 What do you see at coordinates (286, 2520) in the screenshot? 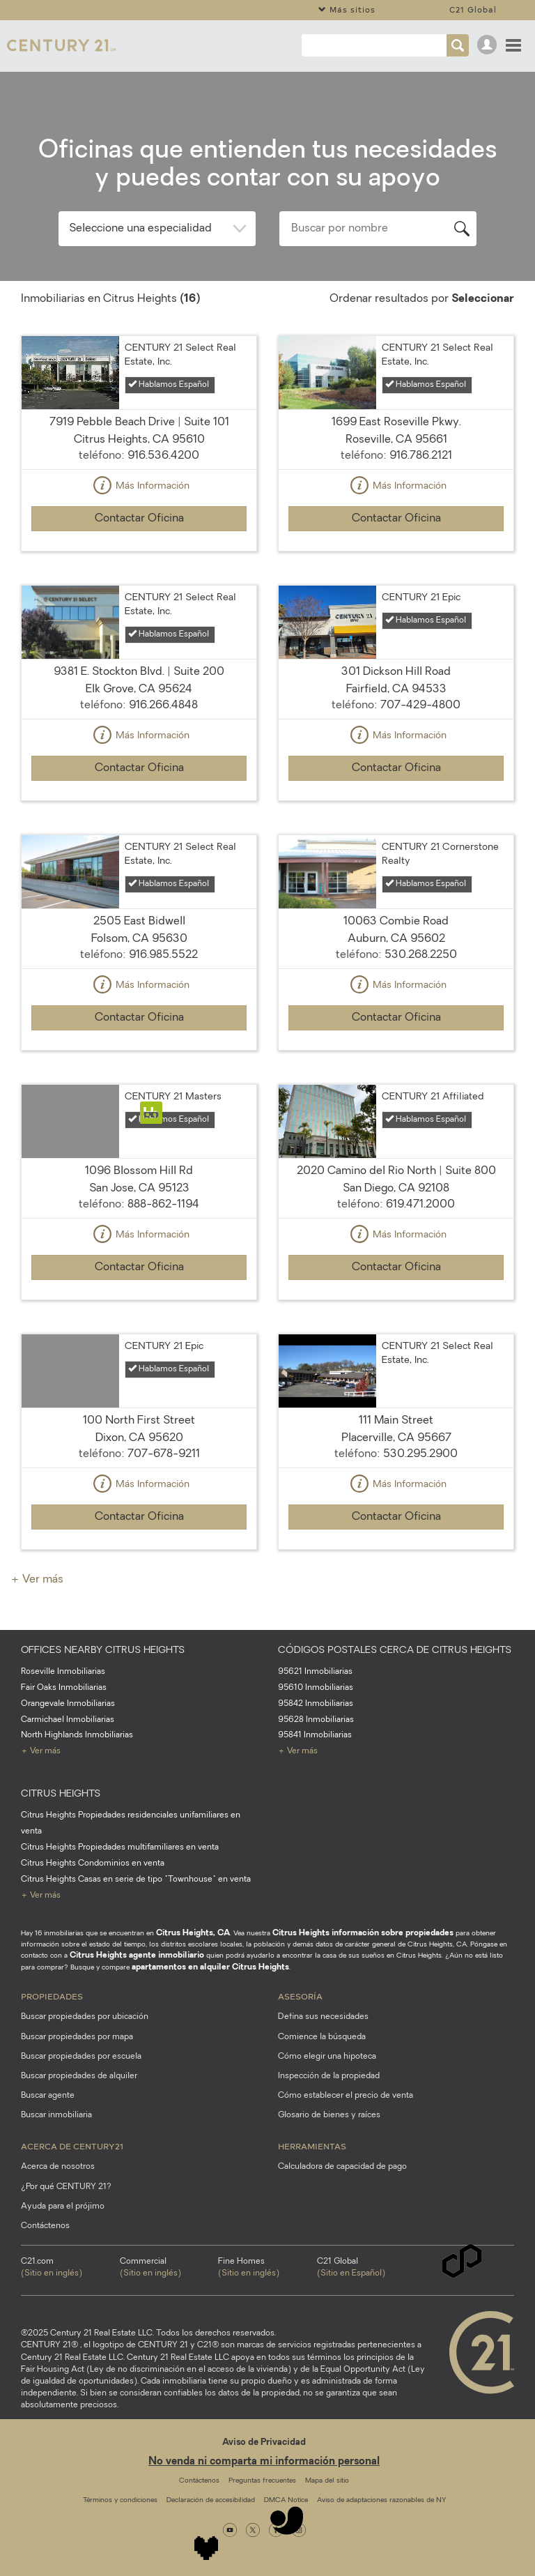
I see `ultralytics company logo` at bounding box center [286, 2520].